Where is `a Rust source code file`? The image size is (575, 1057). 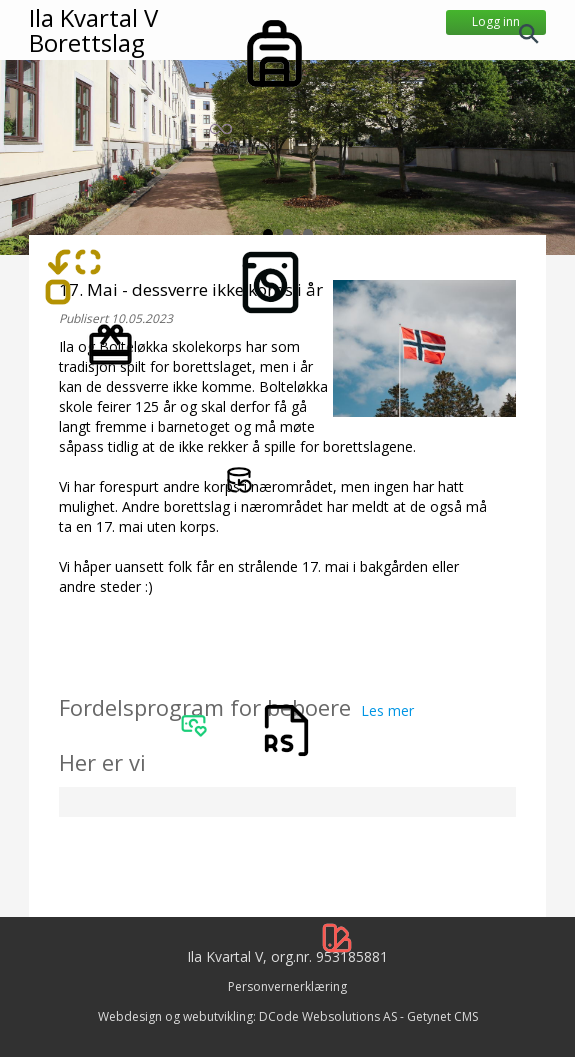 a Rust source code file is located at coordinates (286, 730).